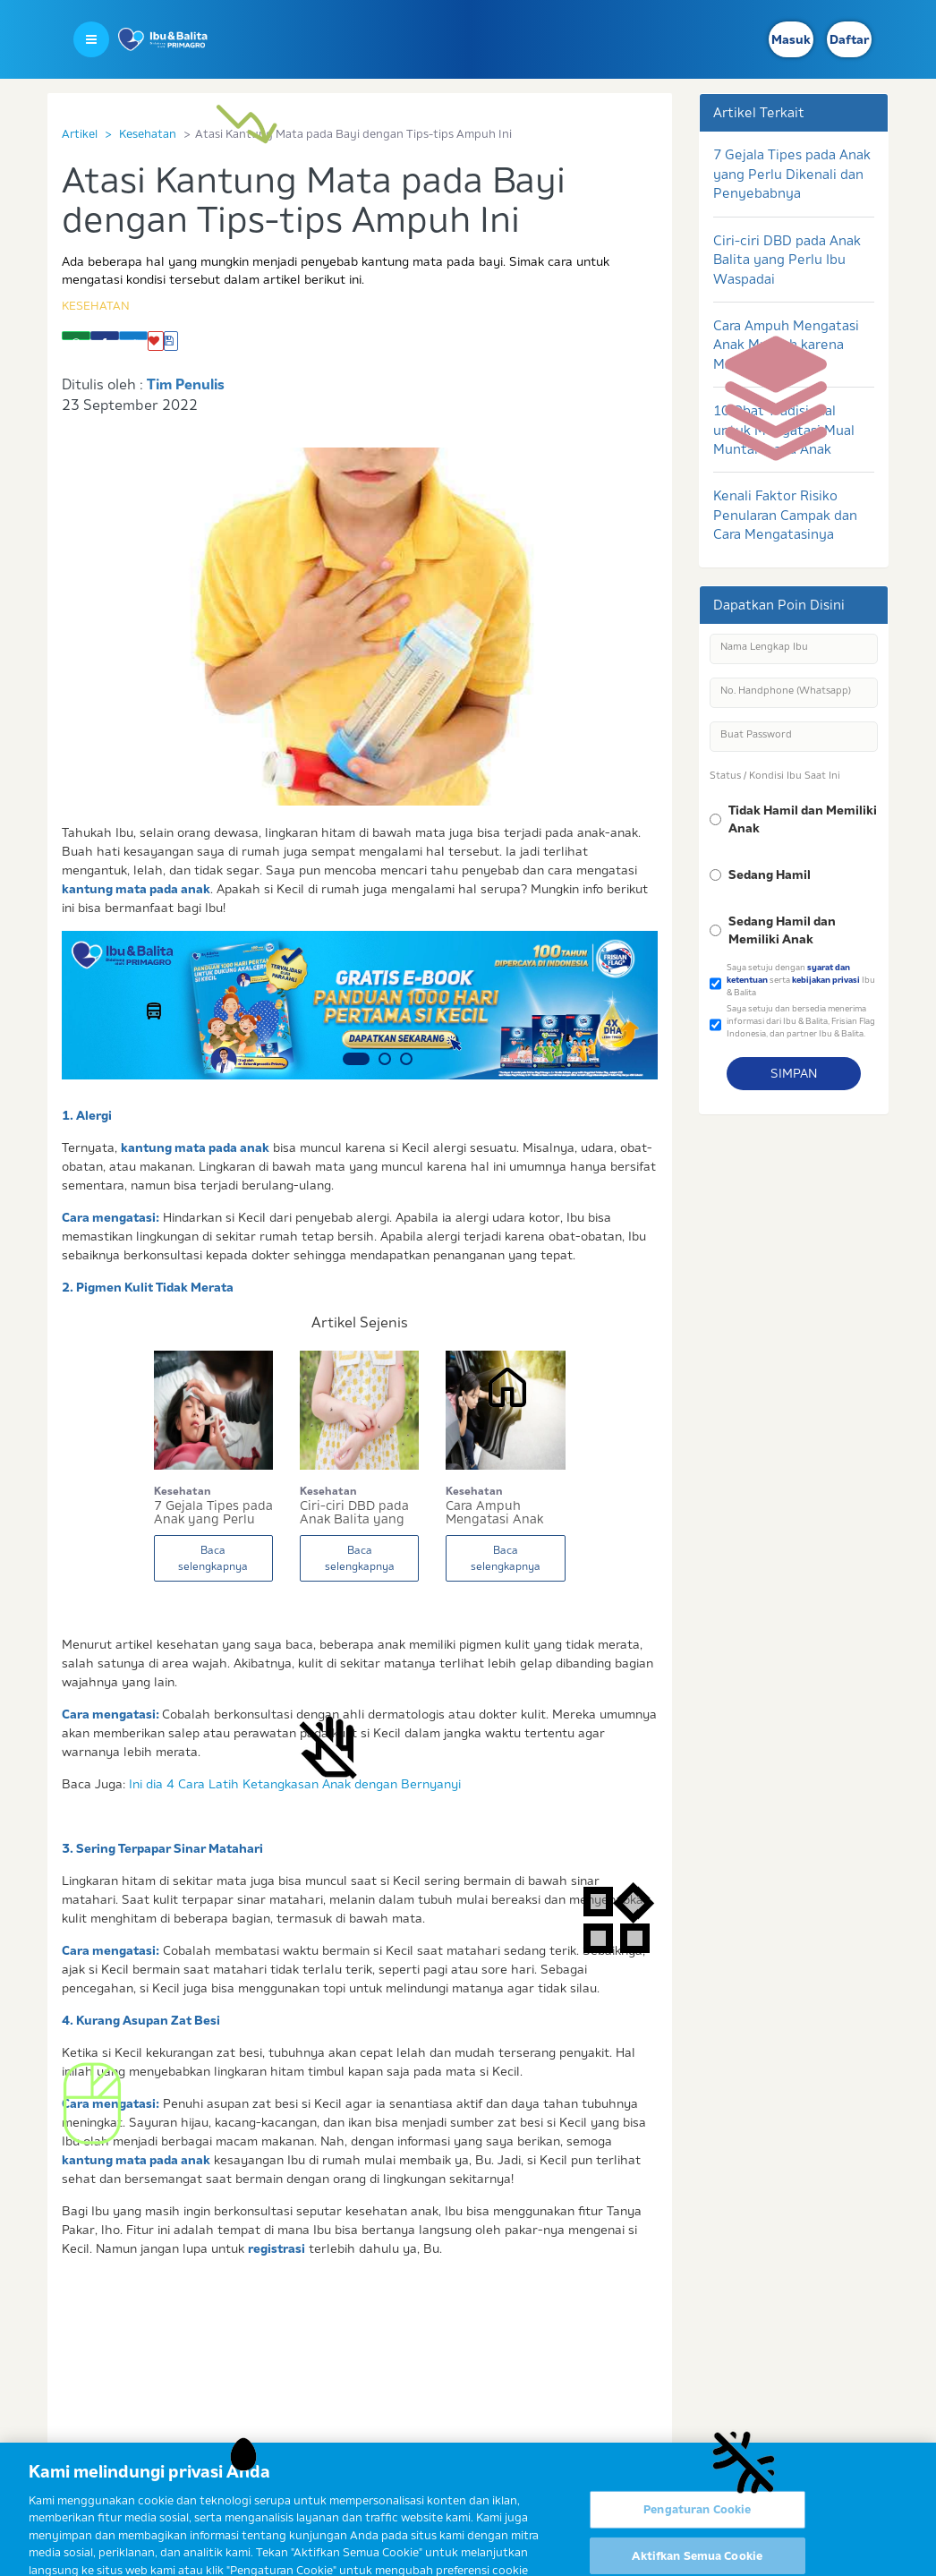  Describe the element at coordinates (92, 2103) in the screenshot. I see `right-click action indicator` at that location.